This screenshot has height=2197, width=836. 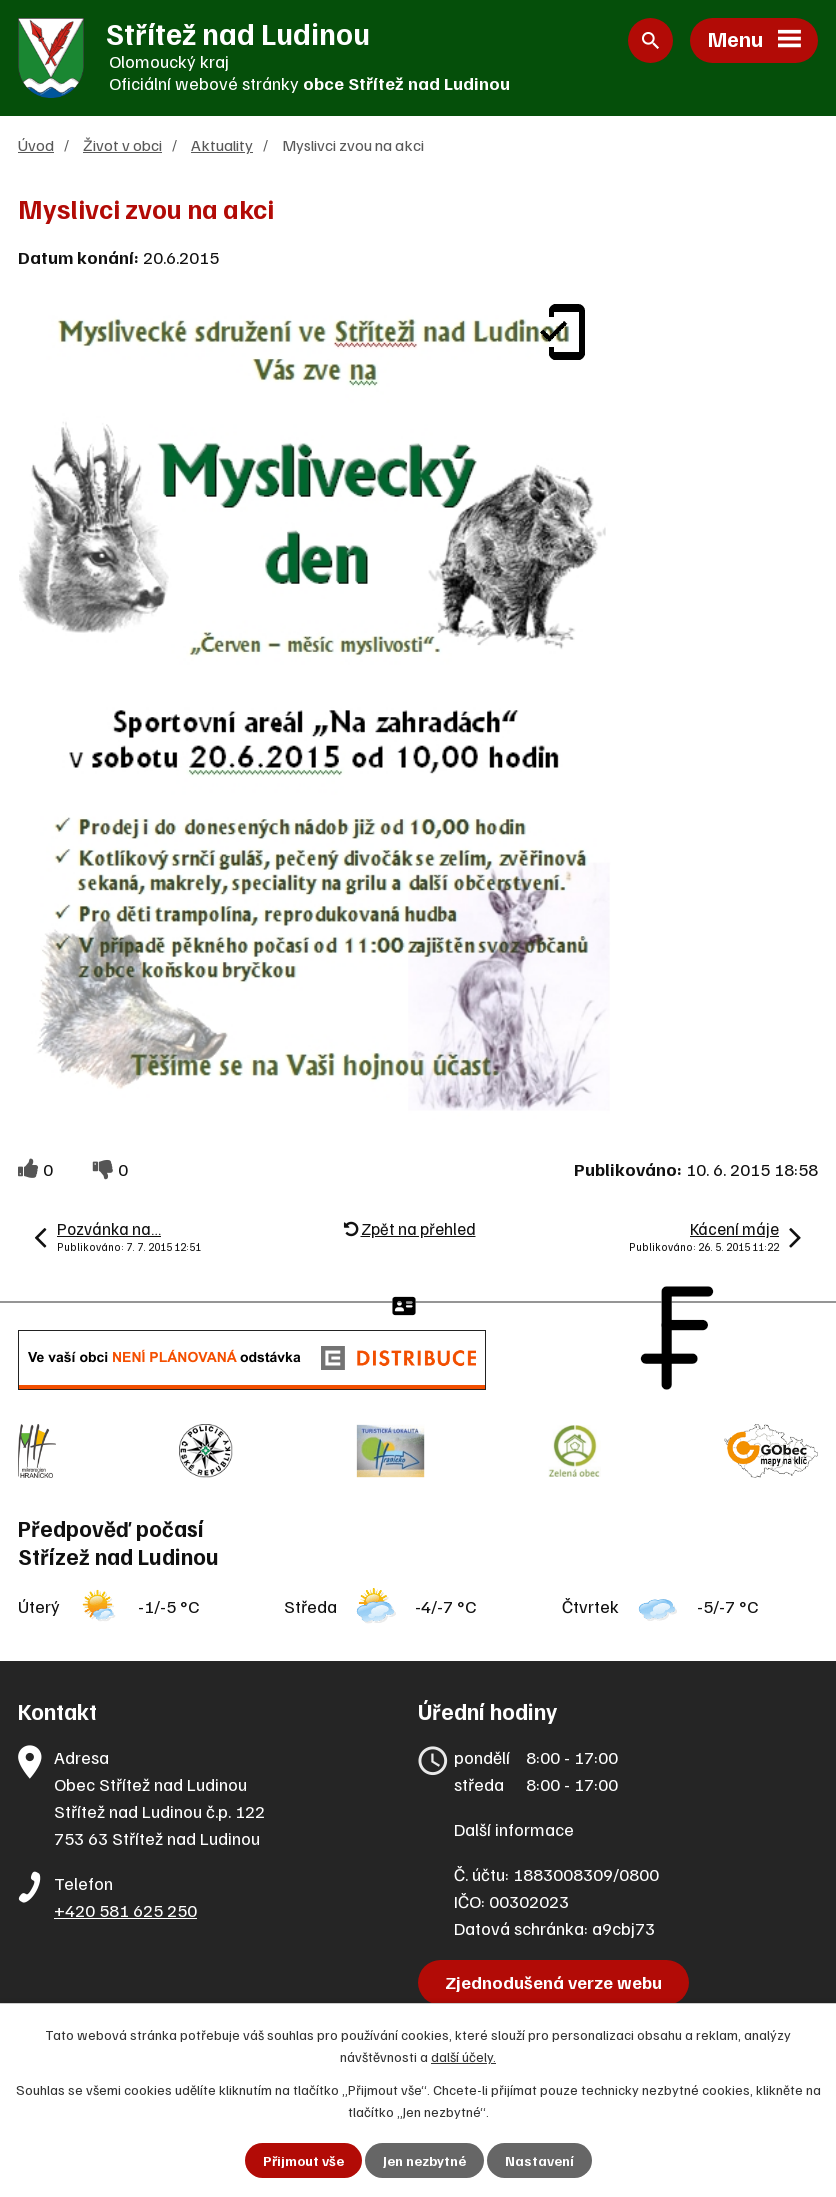 I want to click on view contact details, so click(x=404, y=1306).